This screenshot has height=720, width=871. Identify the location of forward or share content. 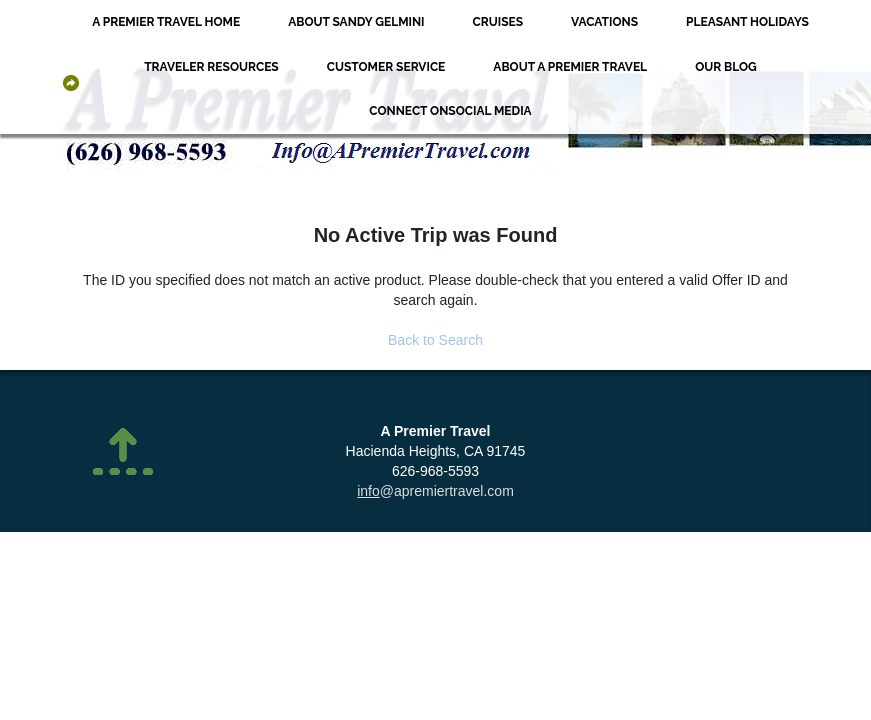
(71, 83).